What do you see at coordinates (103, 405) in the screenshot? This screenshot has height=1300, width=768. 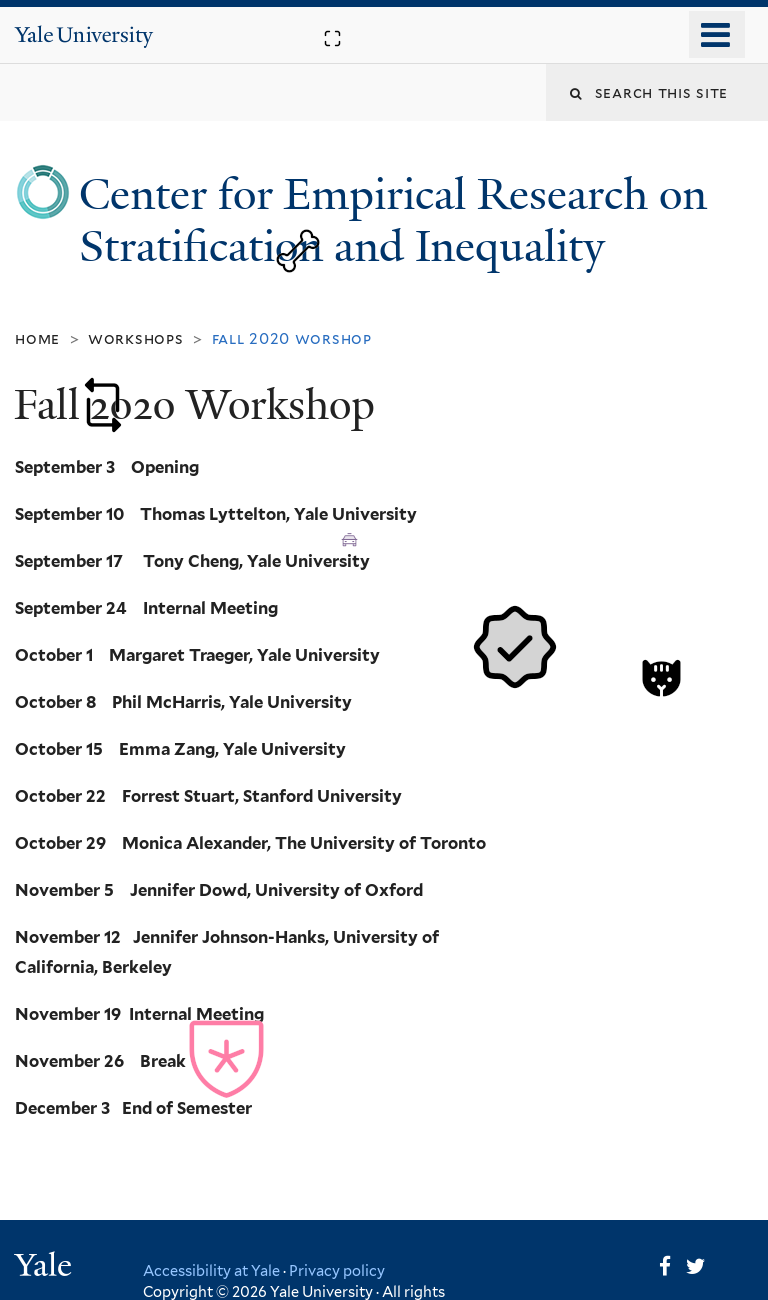 I see `rotate device orientation` at bounding box center [103, 405].